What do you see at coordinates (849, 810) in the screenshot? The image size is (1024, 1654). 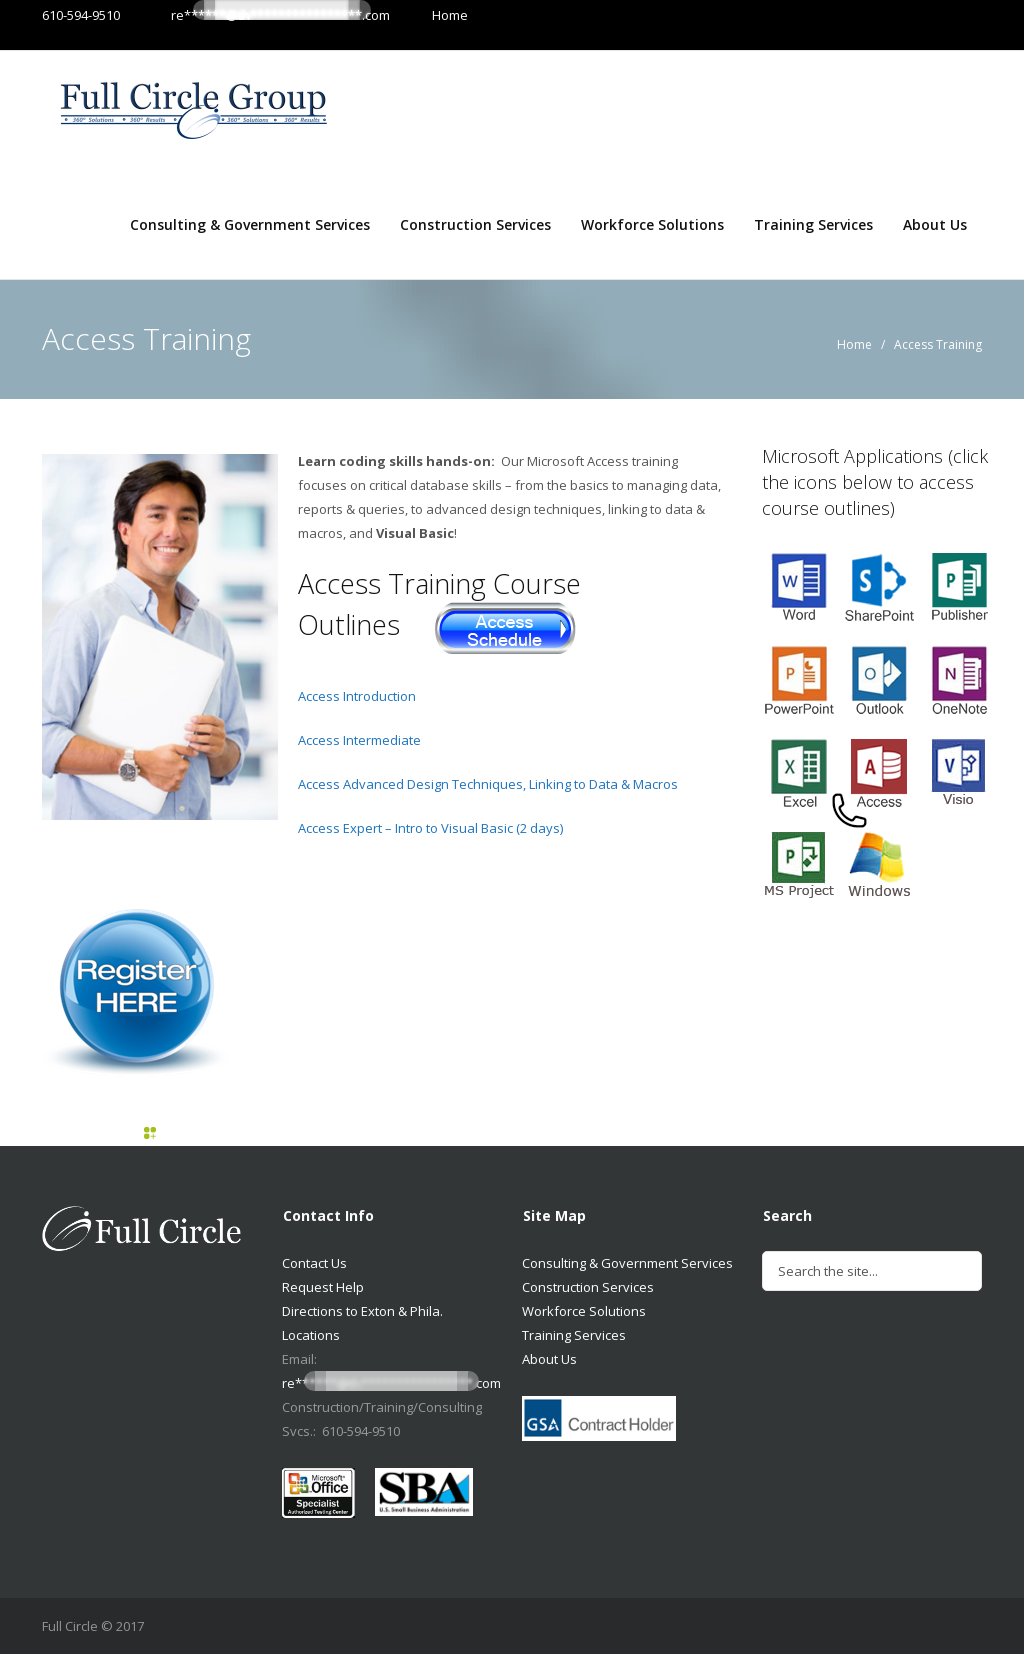 I see `make a phone call` at bounding box center [849, 810].